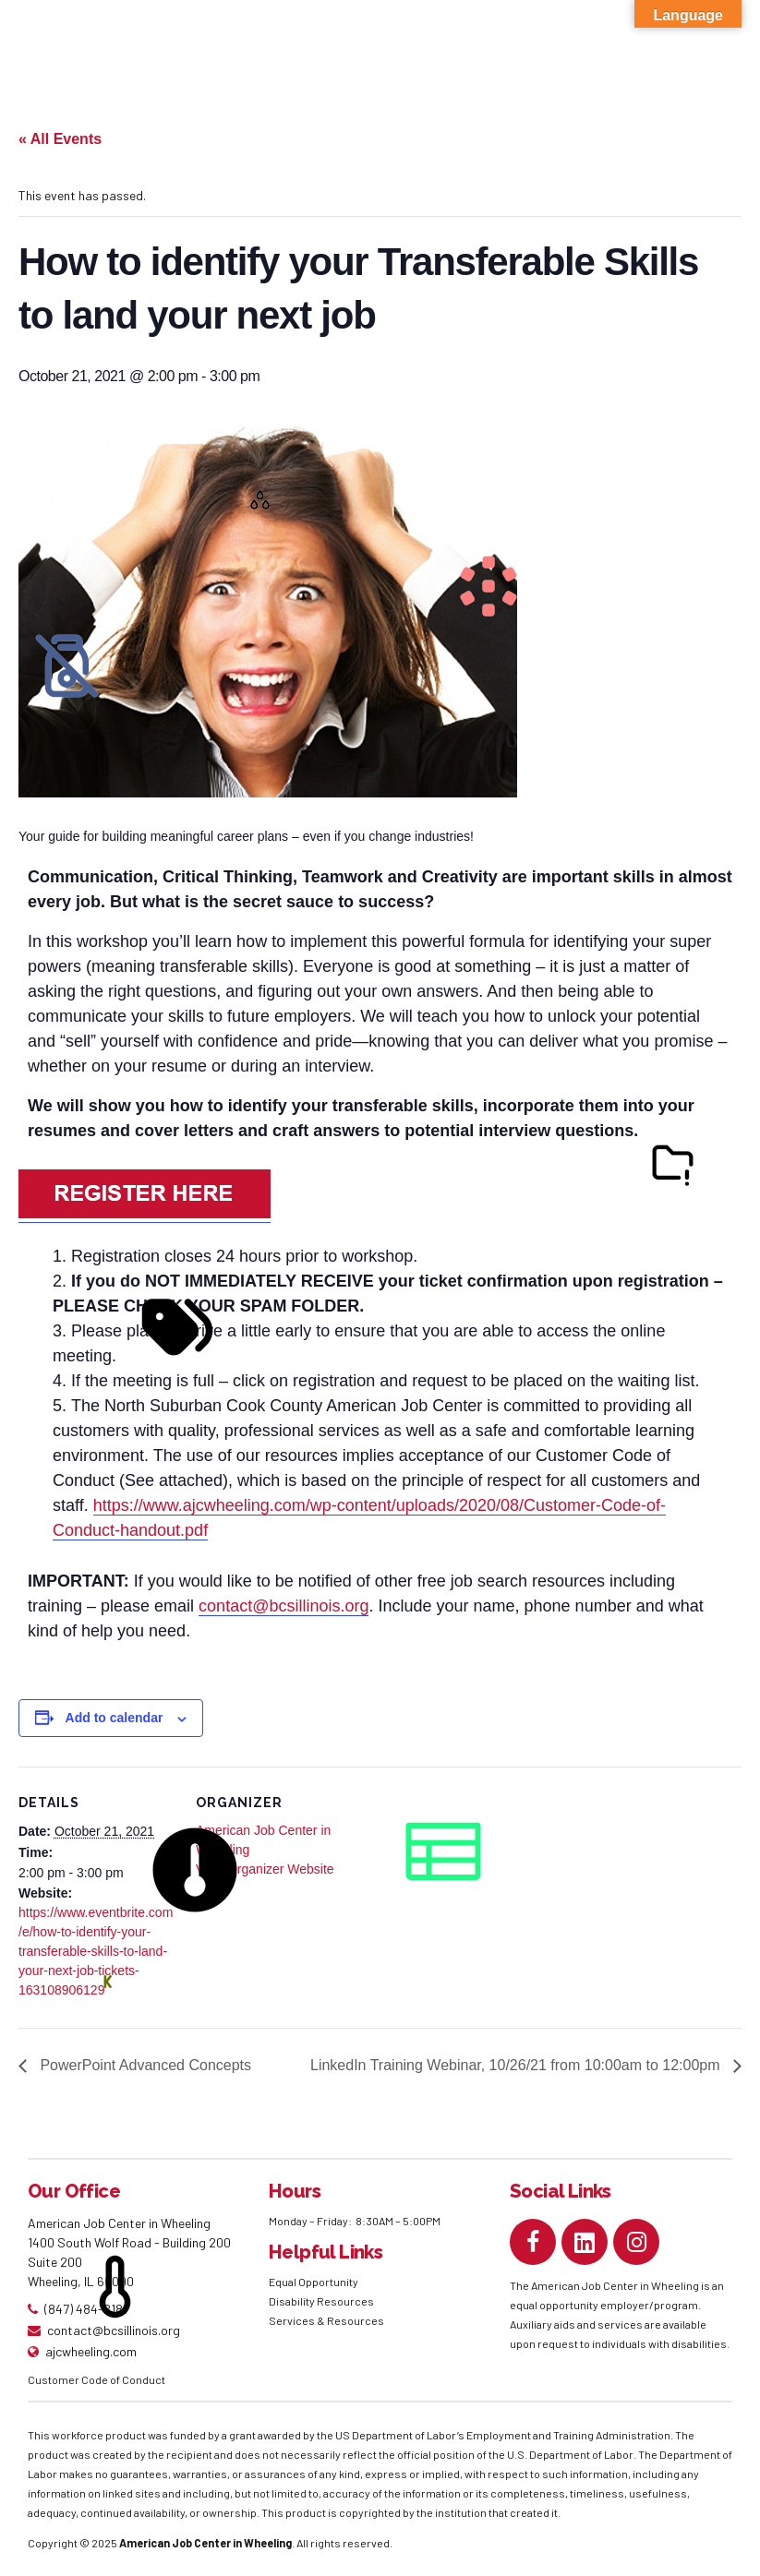 Image resolution: width=760 pixels, height=2576 pixels. I want to click on indicates items starting with the letter K, so click(107, 1982).